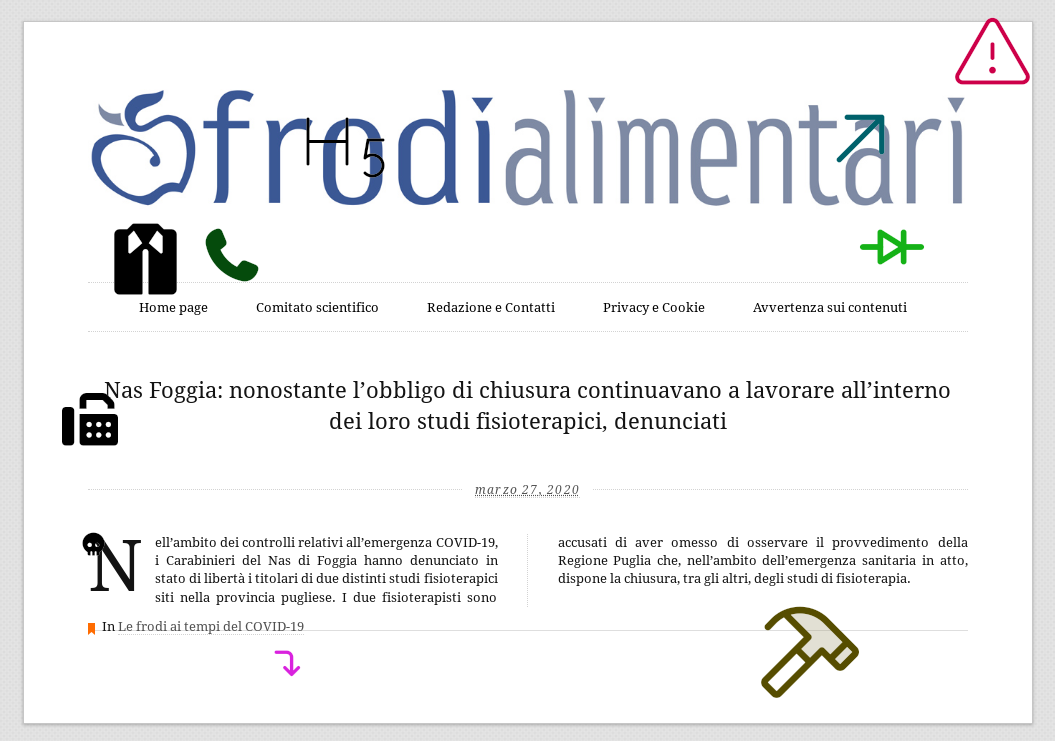 The width and height of the screenshot is (1055, 741). Describe the element at coordinates (232, 255) in the screenshot. I see `make a phone call` at that location.